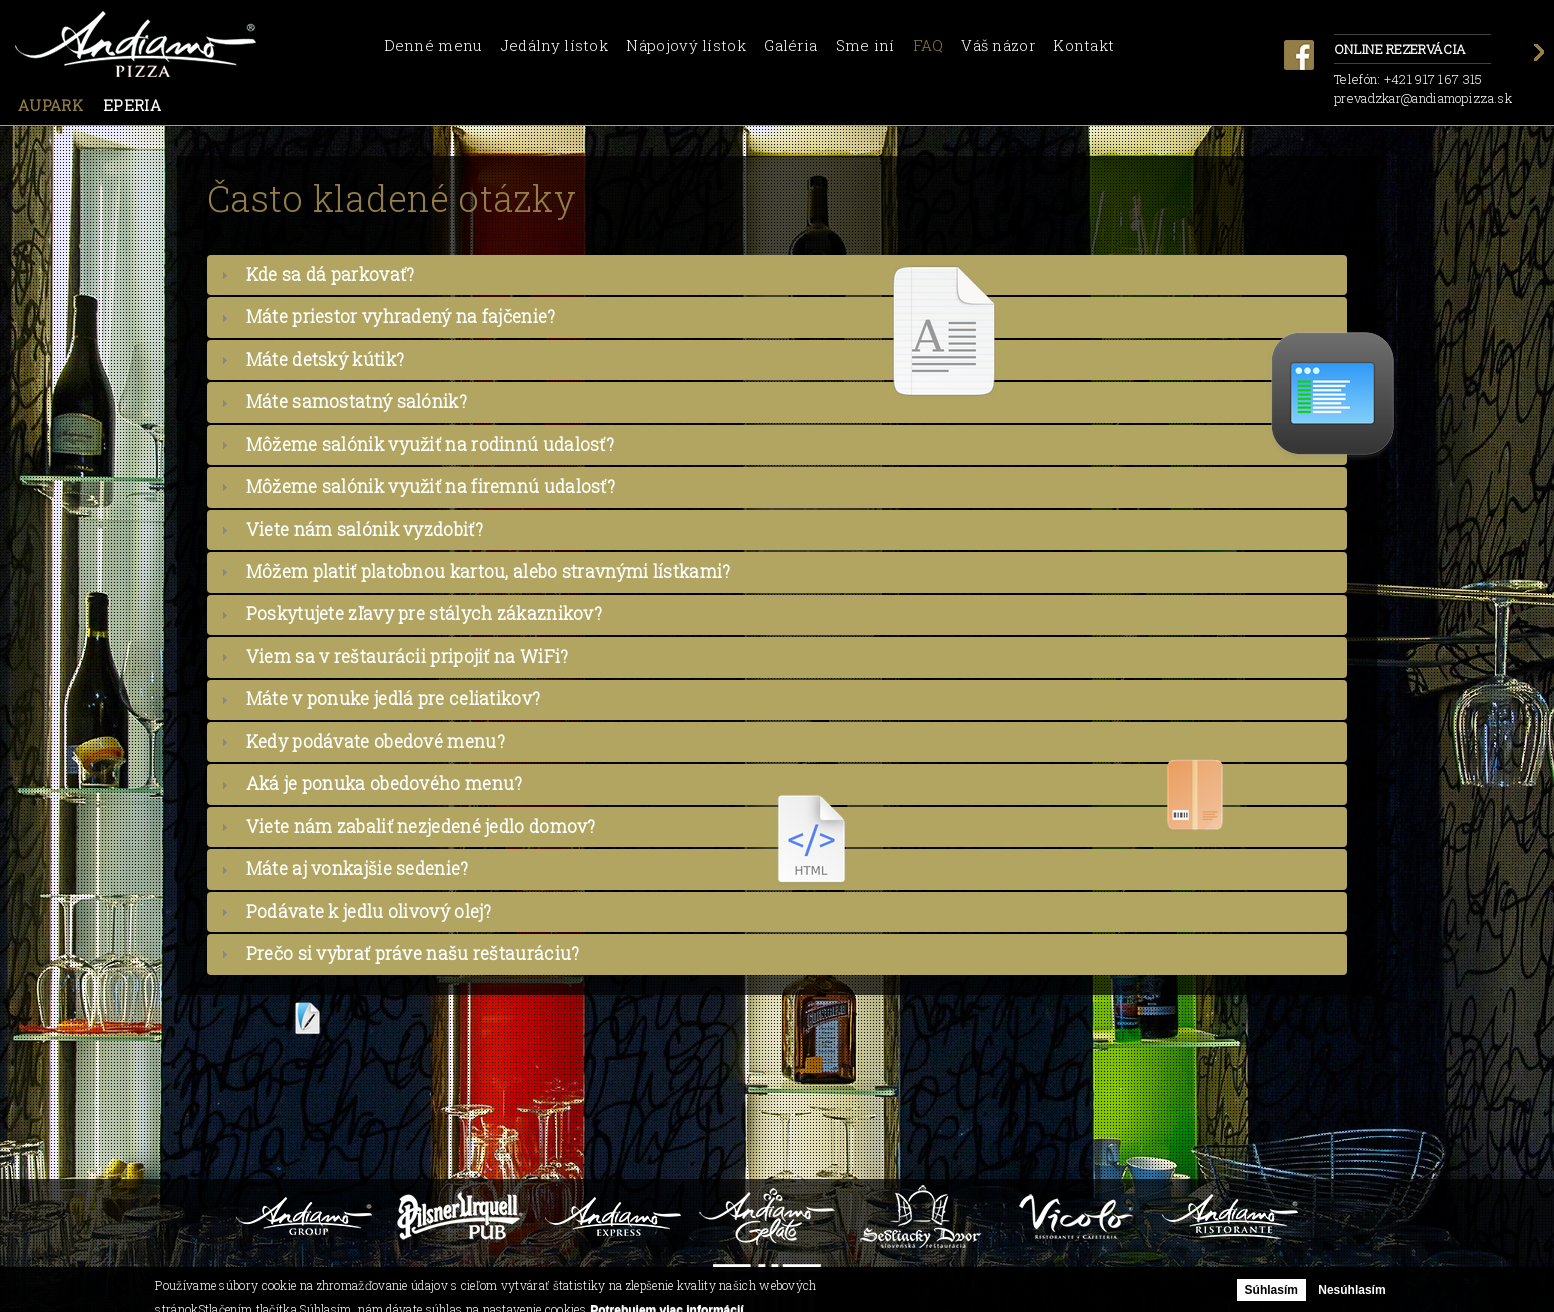  Describe the element at coordinates (811, 840) in the screenshot. I see `an HTML document or webpage file` at that location.